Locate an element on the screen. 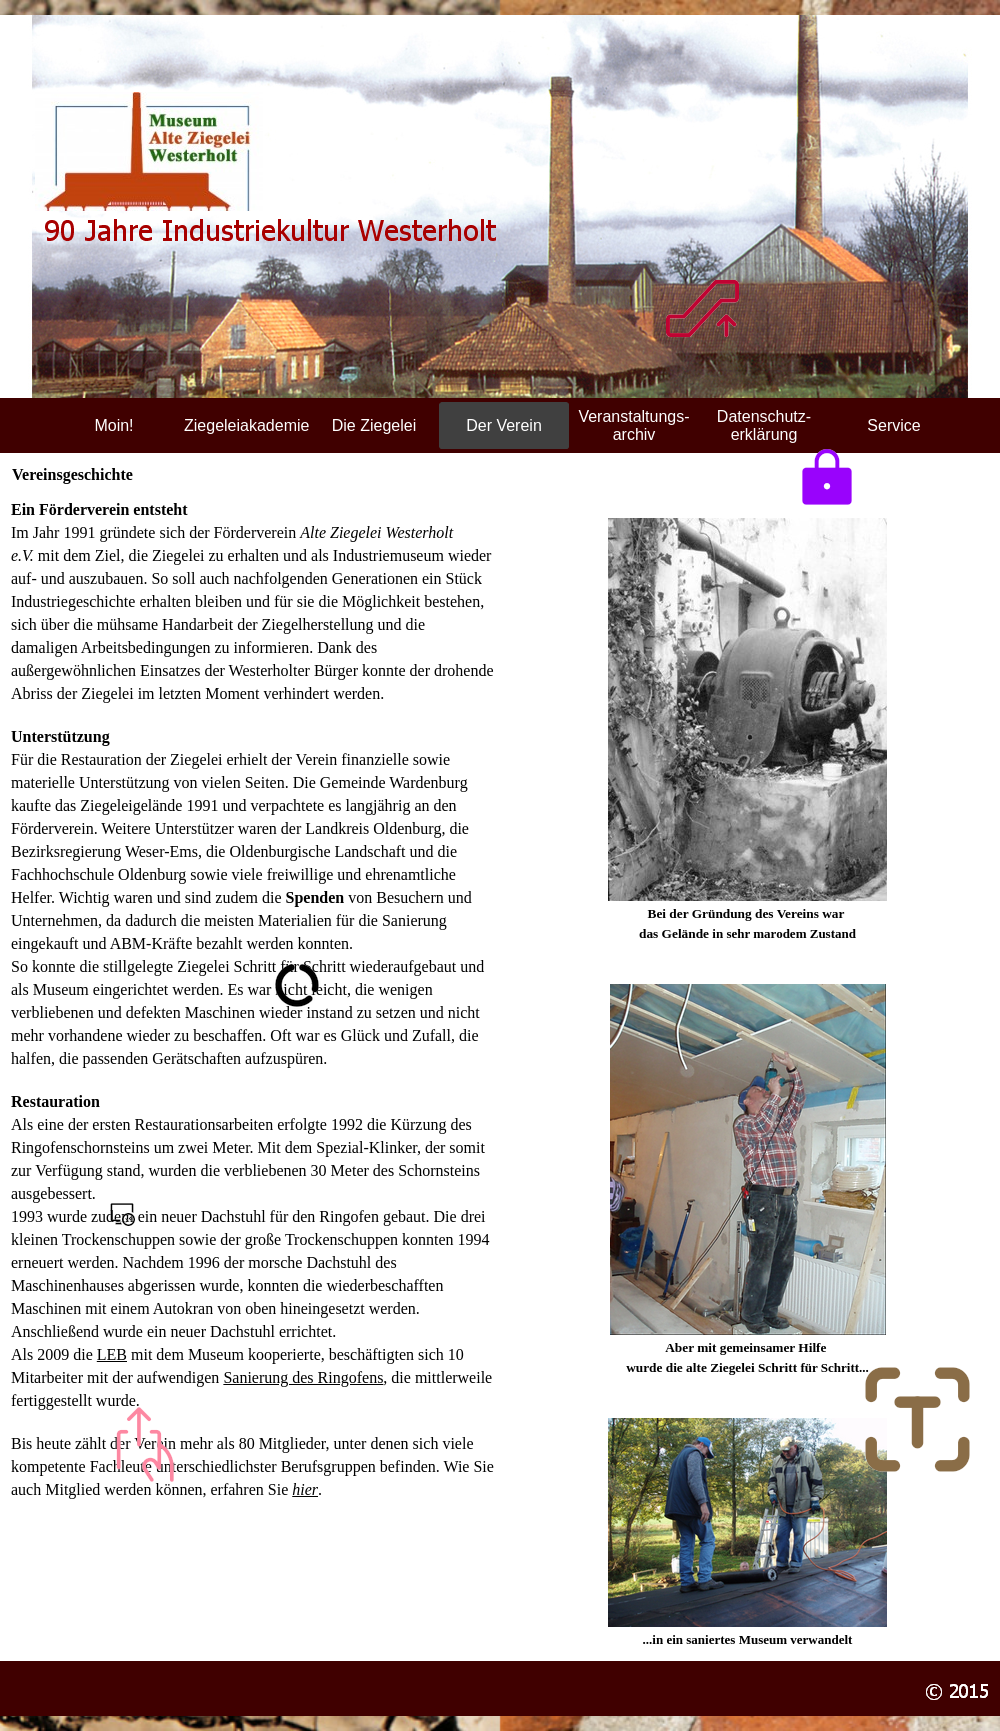 The width and height of the screenshot is (1000, 1731). indicates escalator going up is located at coordinates (702, 308).